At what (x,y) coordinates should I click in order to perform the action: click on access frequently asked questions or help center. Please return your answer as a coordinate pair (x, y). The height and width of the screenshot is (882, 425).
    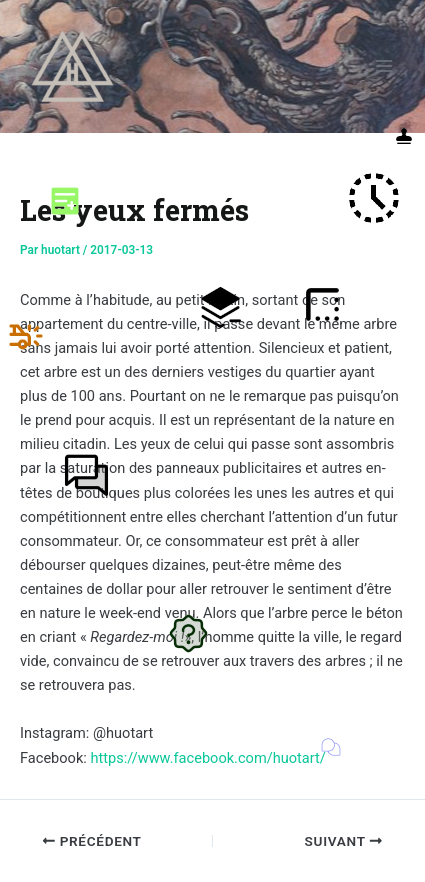
    Looking at the image, I should click on (188, 633).